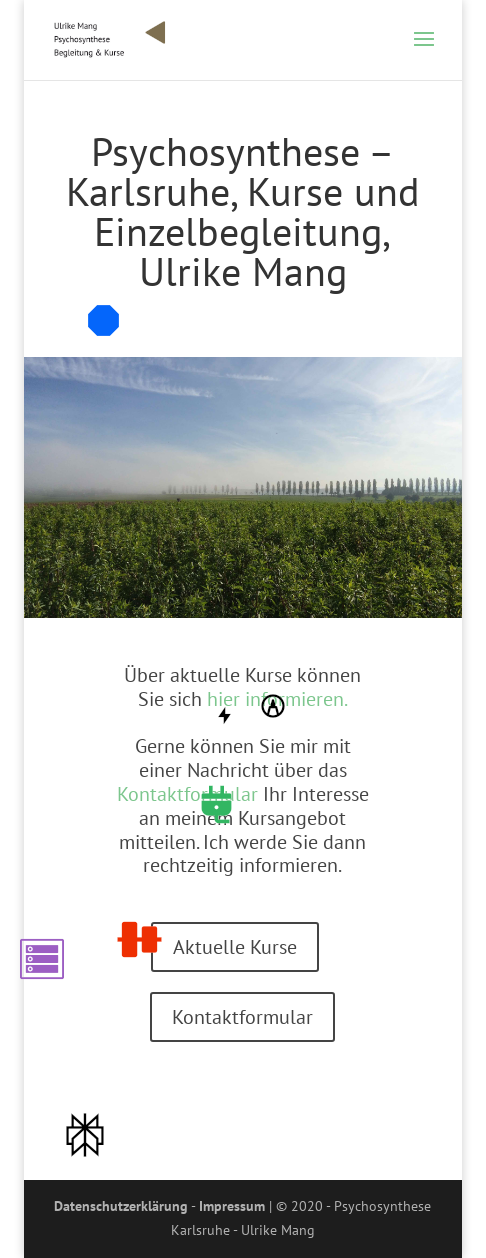  What do you see at coordinates (156, 32) in the screenshot?
I see `play media in reverse` at bounding box center [156, 32].